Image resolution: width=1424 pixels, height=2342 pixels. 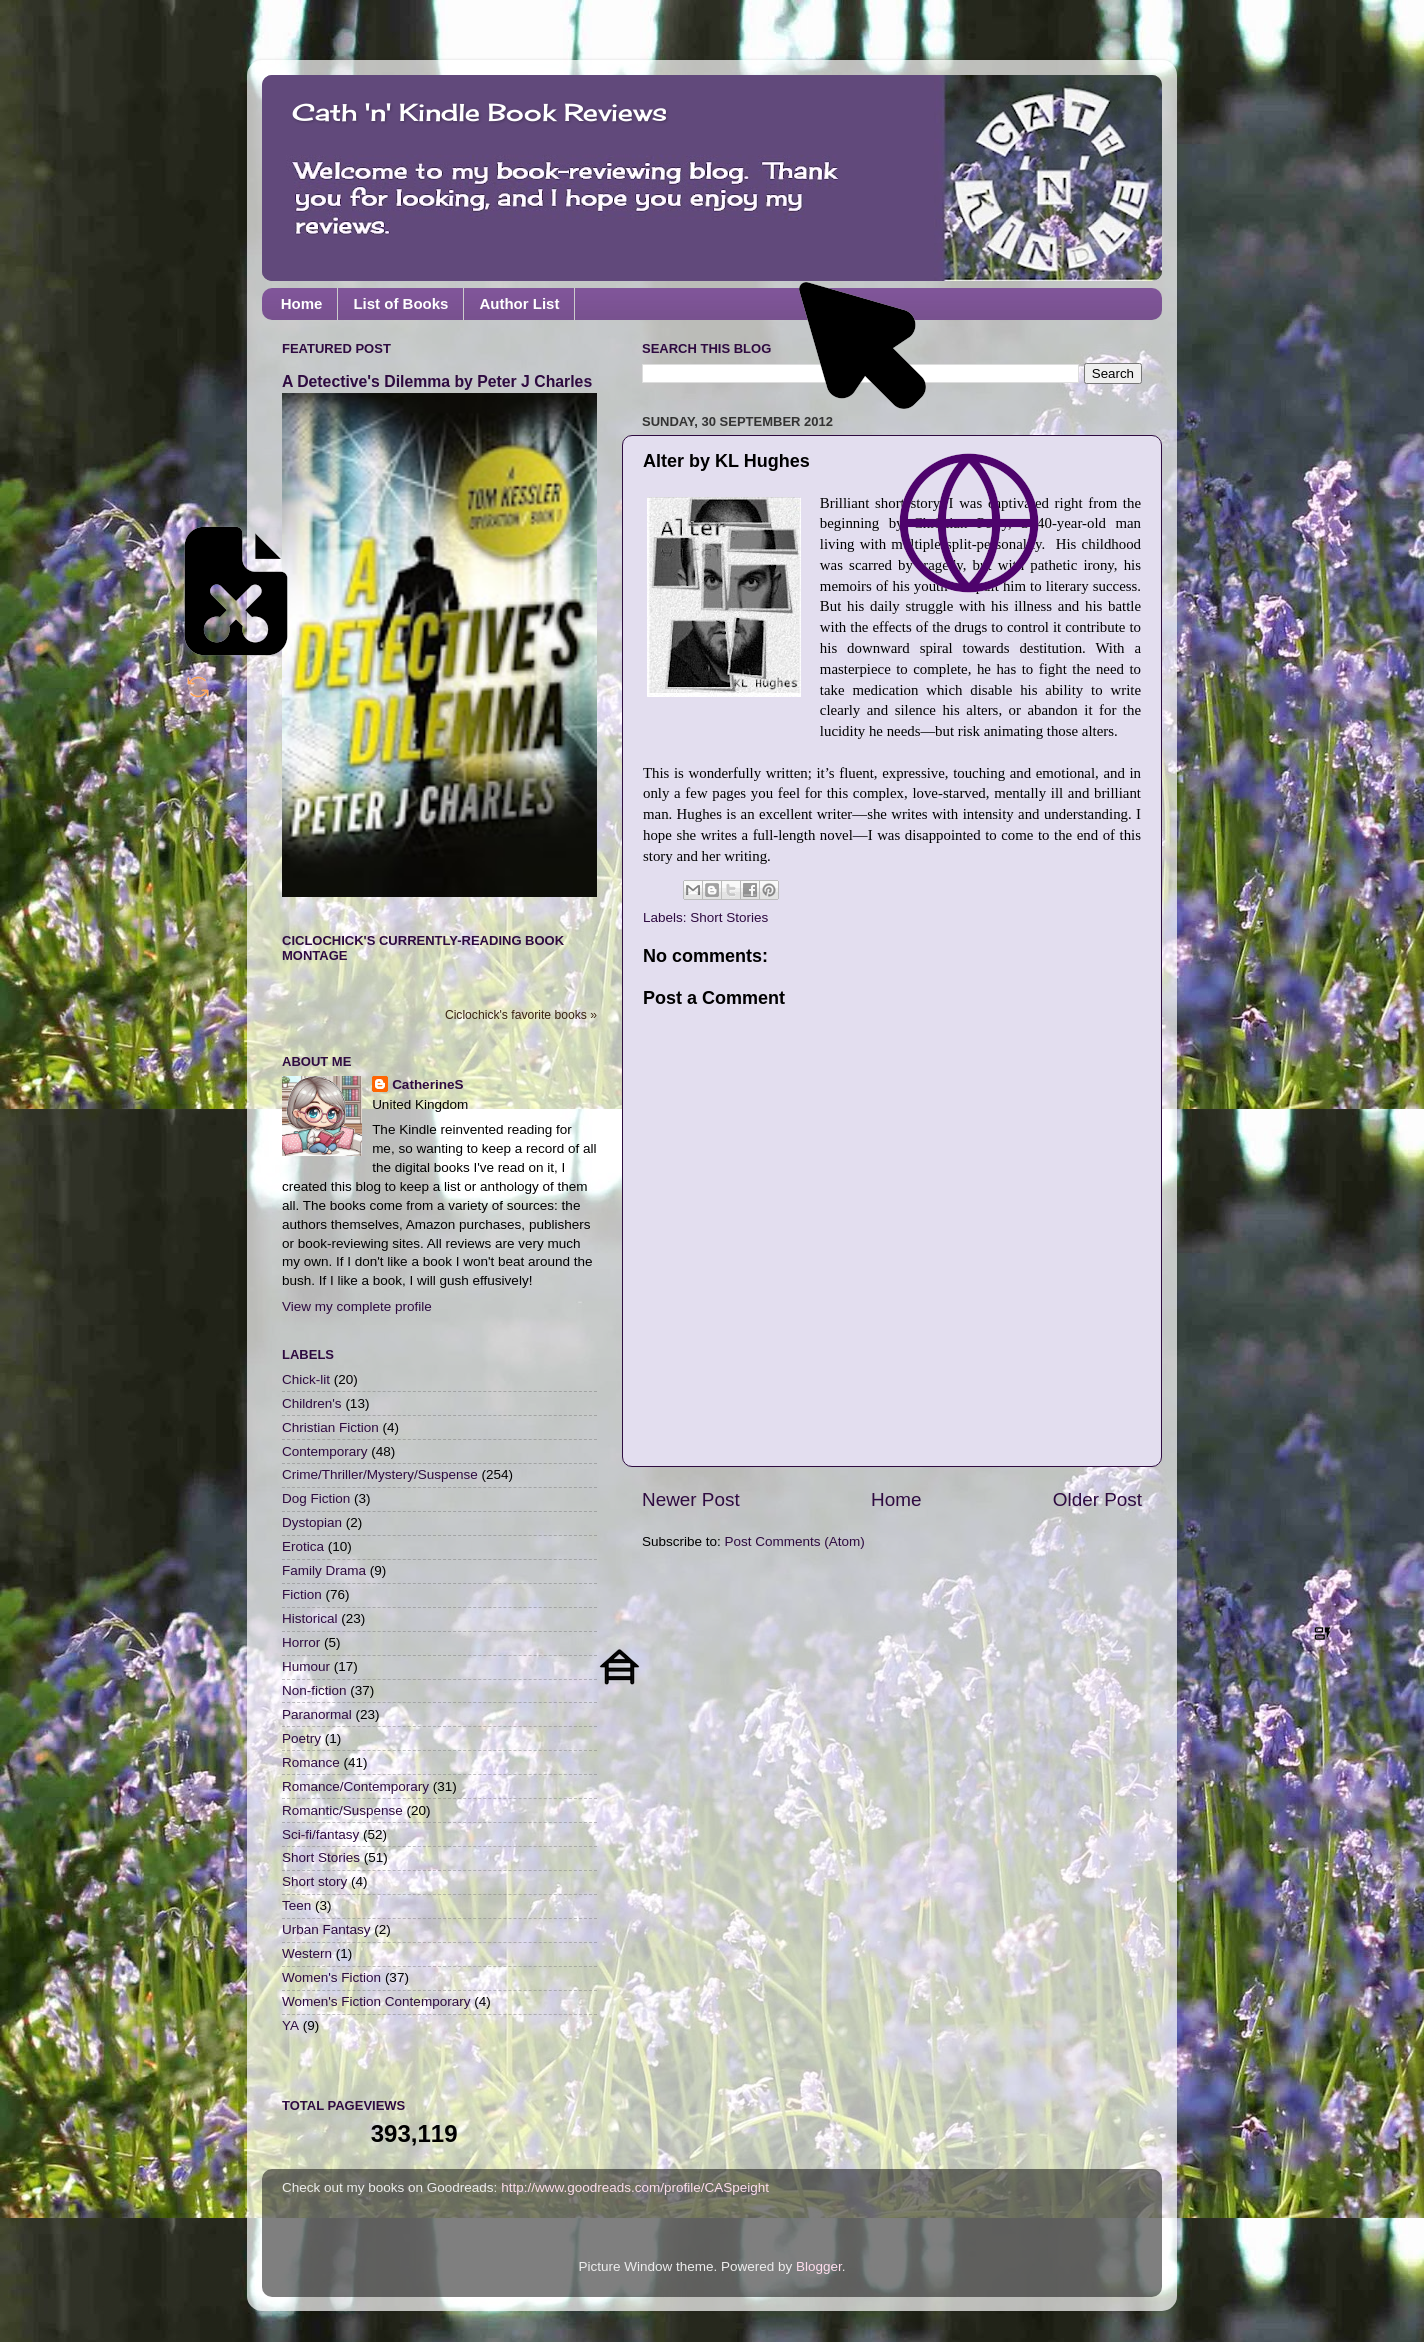 I want to click on cursor indicating selection mode, so click(x=862, y=345).